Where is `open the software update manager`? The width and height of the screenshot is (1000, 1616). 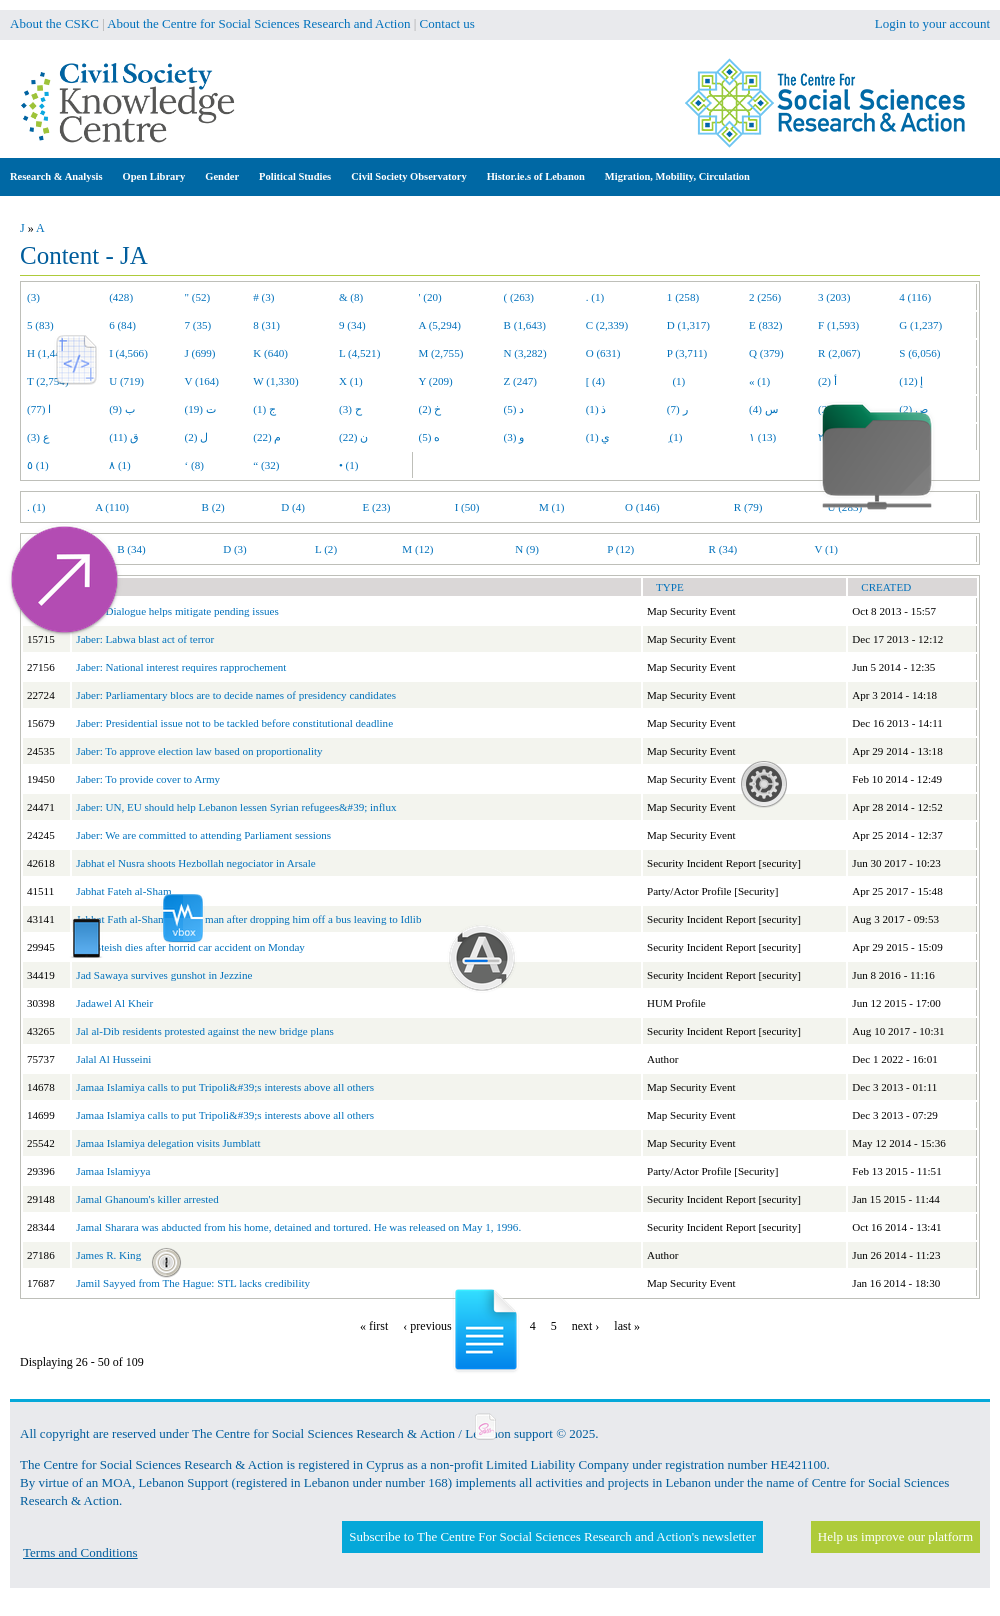 open the software update manager is located at coordinates (482, 958).